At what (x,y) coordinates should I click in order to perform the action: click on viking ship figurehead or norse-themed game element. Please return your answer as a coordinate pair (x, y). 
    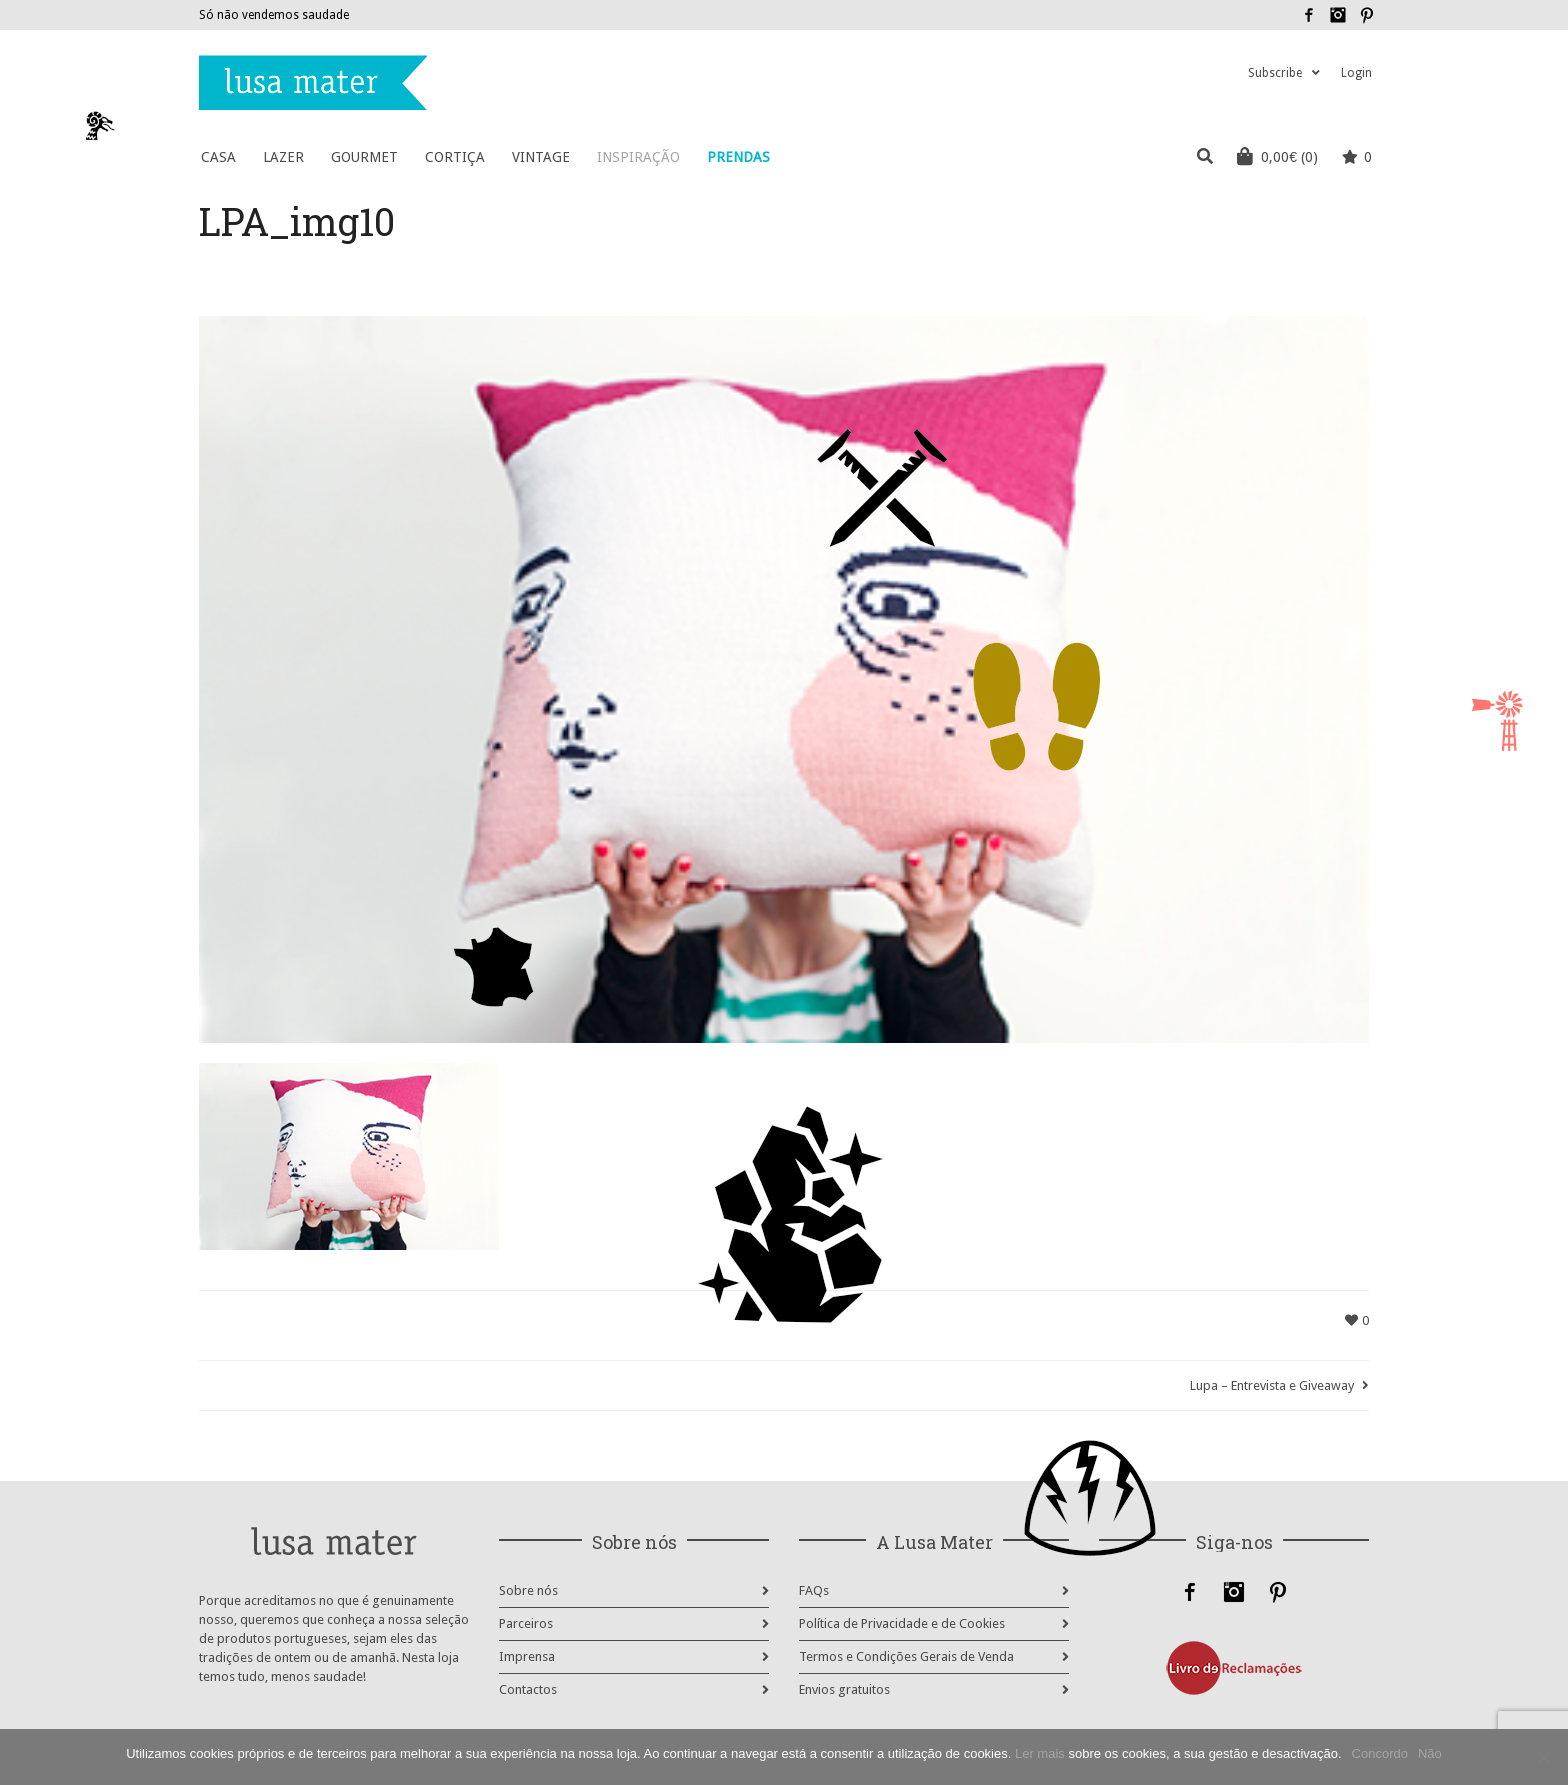
    Looking at the image, I should click on (100, 125).